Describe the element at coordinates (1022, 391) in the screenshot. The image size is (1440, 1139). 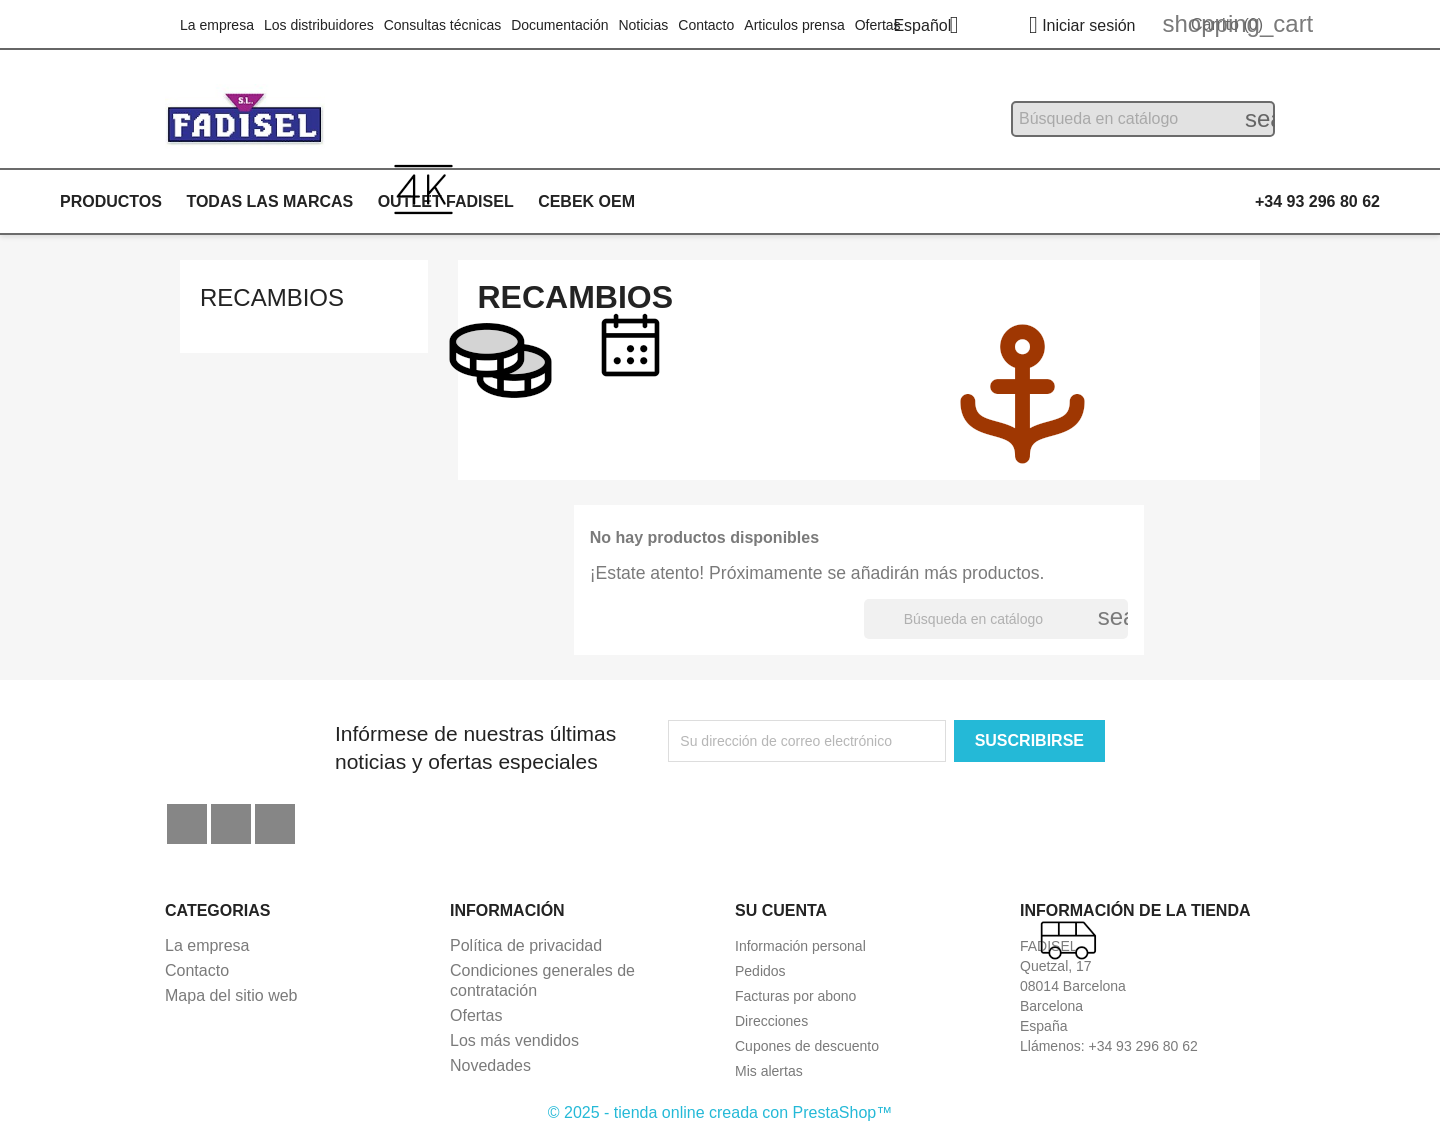
I see `anchor link to a specific section on a page` at that location.